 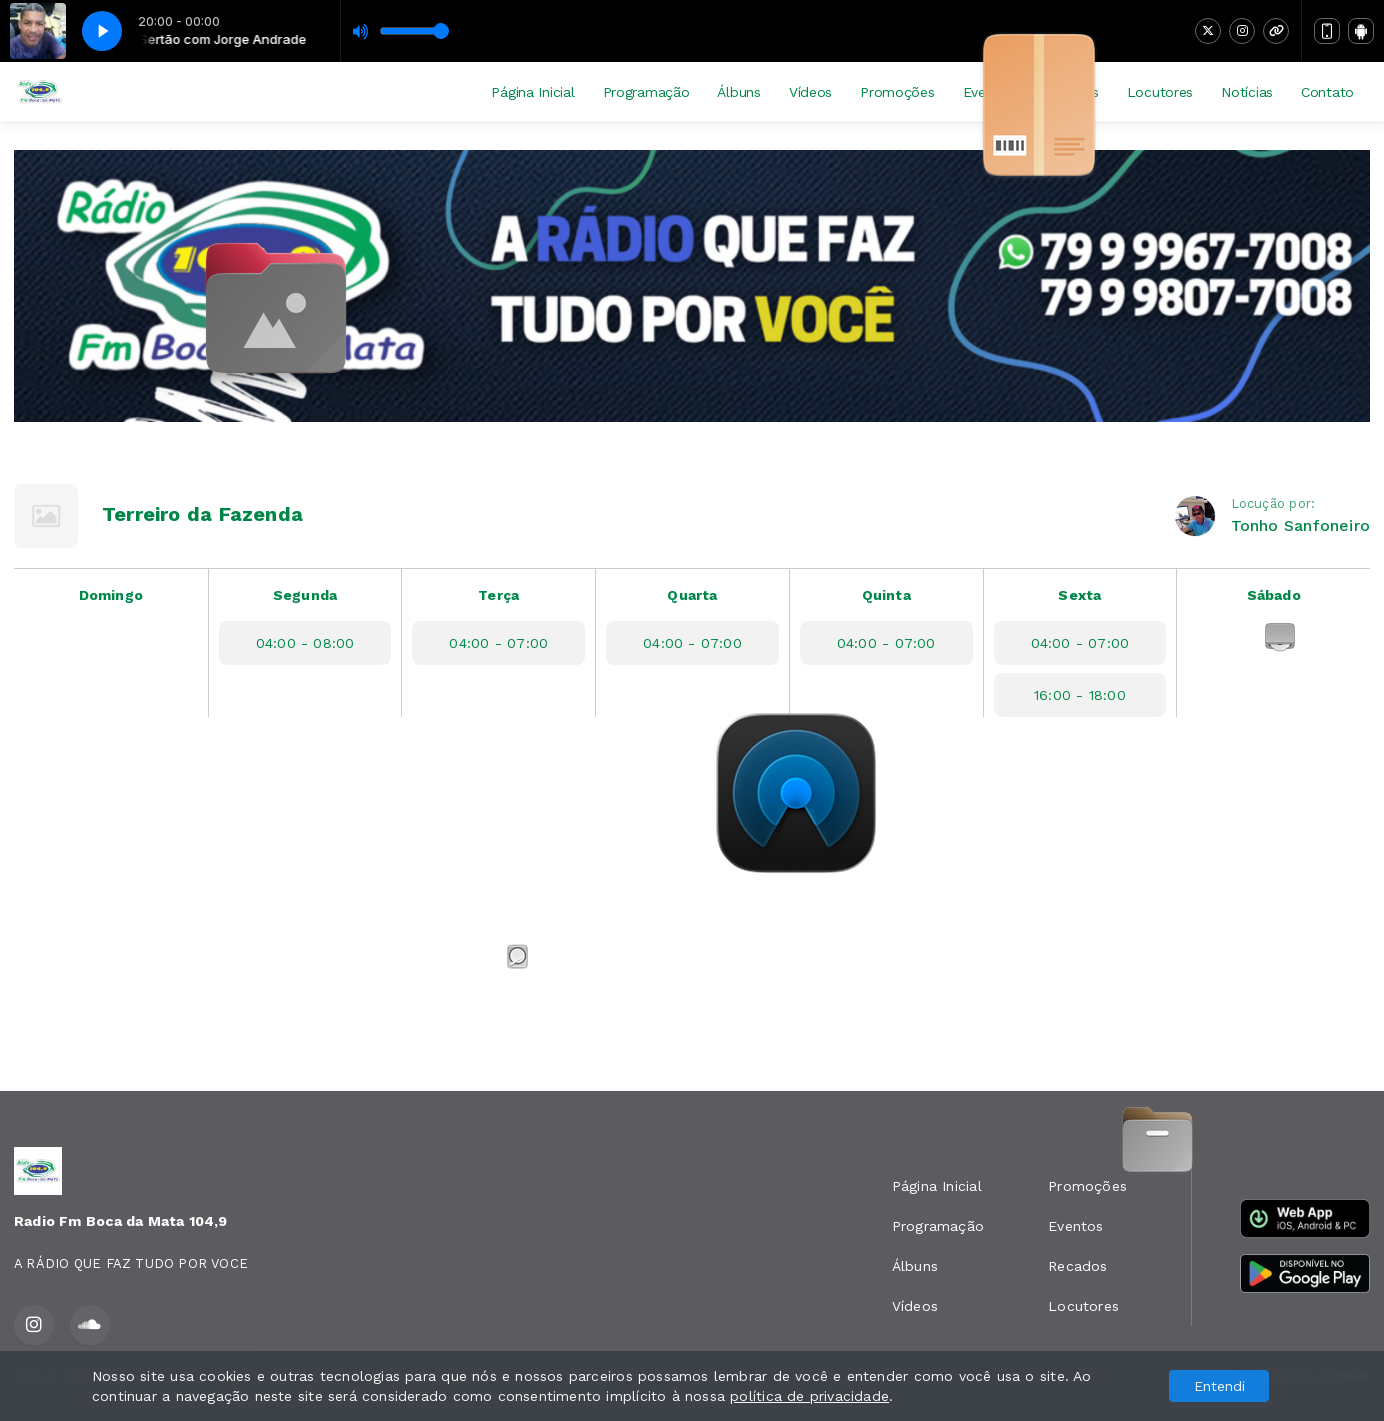 I want to click on open the file manager application, so click(x=1157, y=1139).